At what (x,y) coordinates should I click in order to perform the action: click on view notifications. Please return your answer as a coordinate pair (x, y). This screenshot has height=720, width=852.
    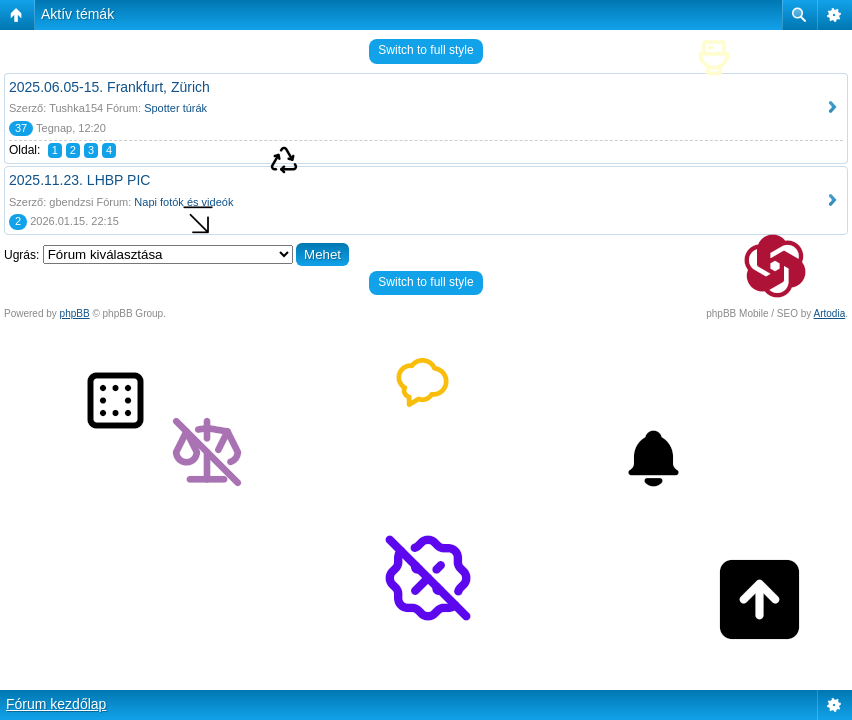
    Looking at the image, I should click on (653, 458).